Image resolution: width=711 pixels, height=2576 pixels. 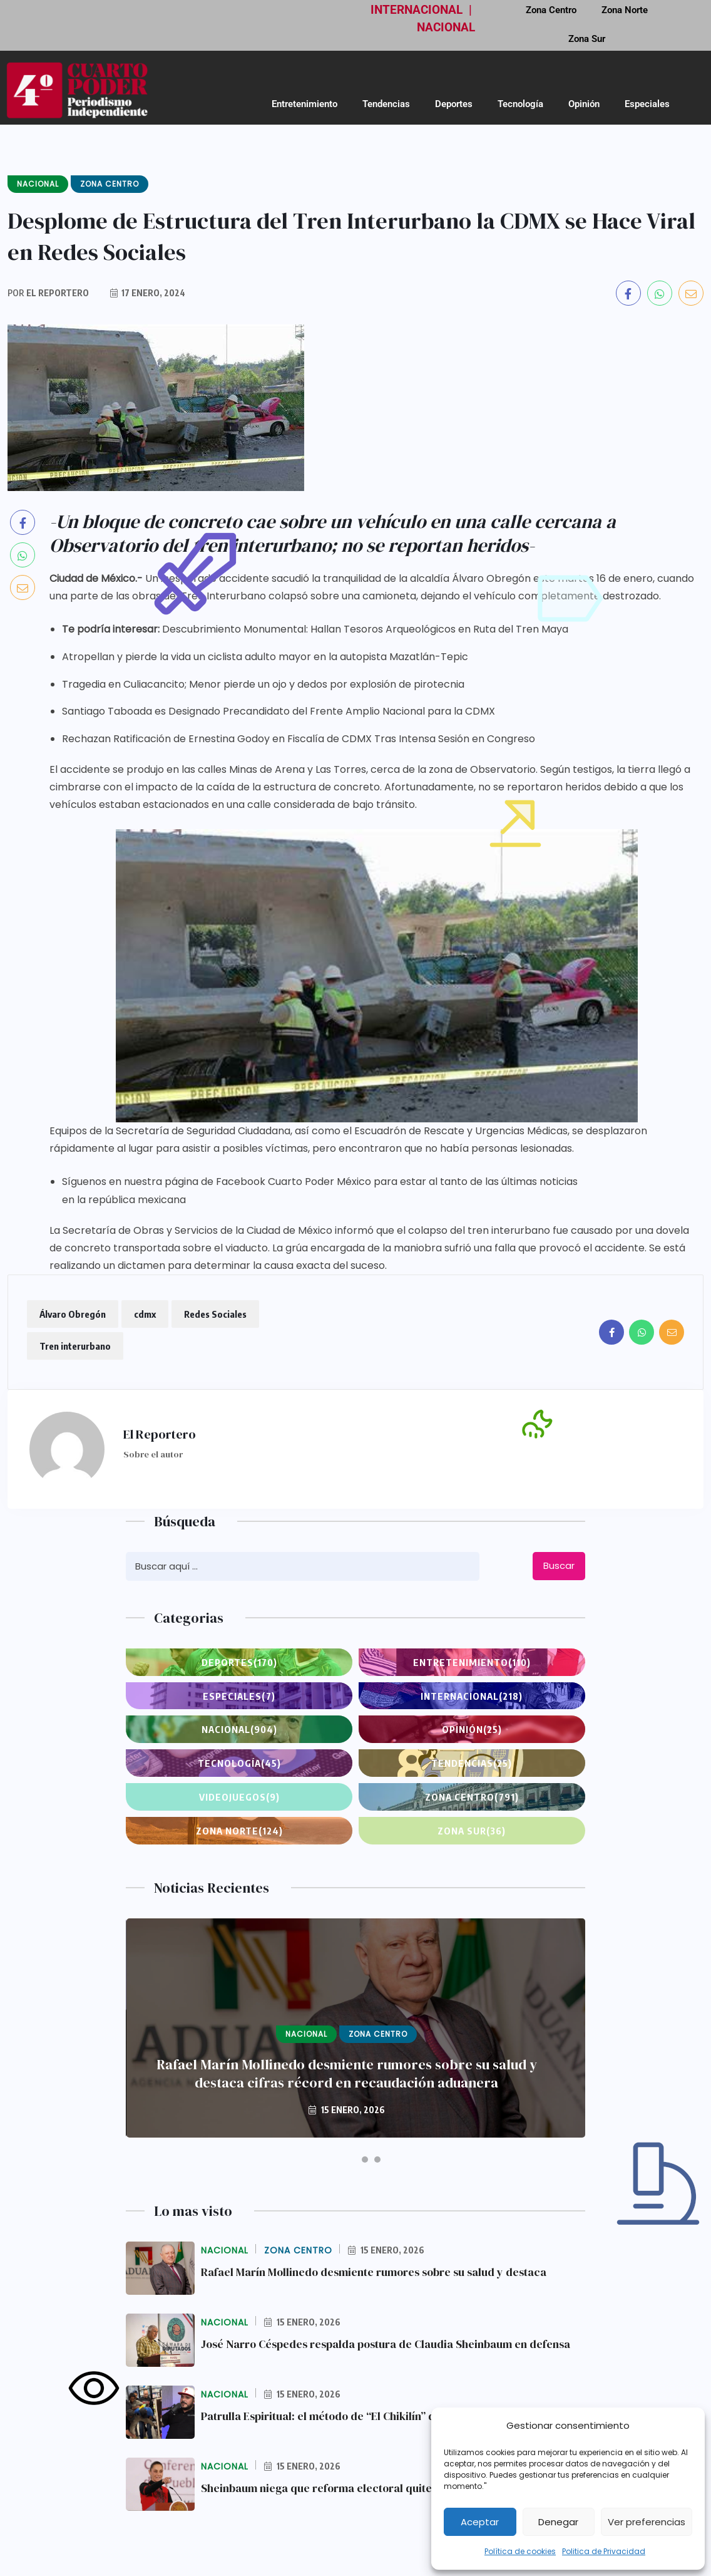 I want to click on indicates nighttime rainy weather conditions, so click(x=537, y=1423).